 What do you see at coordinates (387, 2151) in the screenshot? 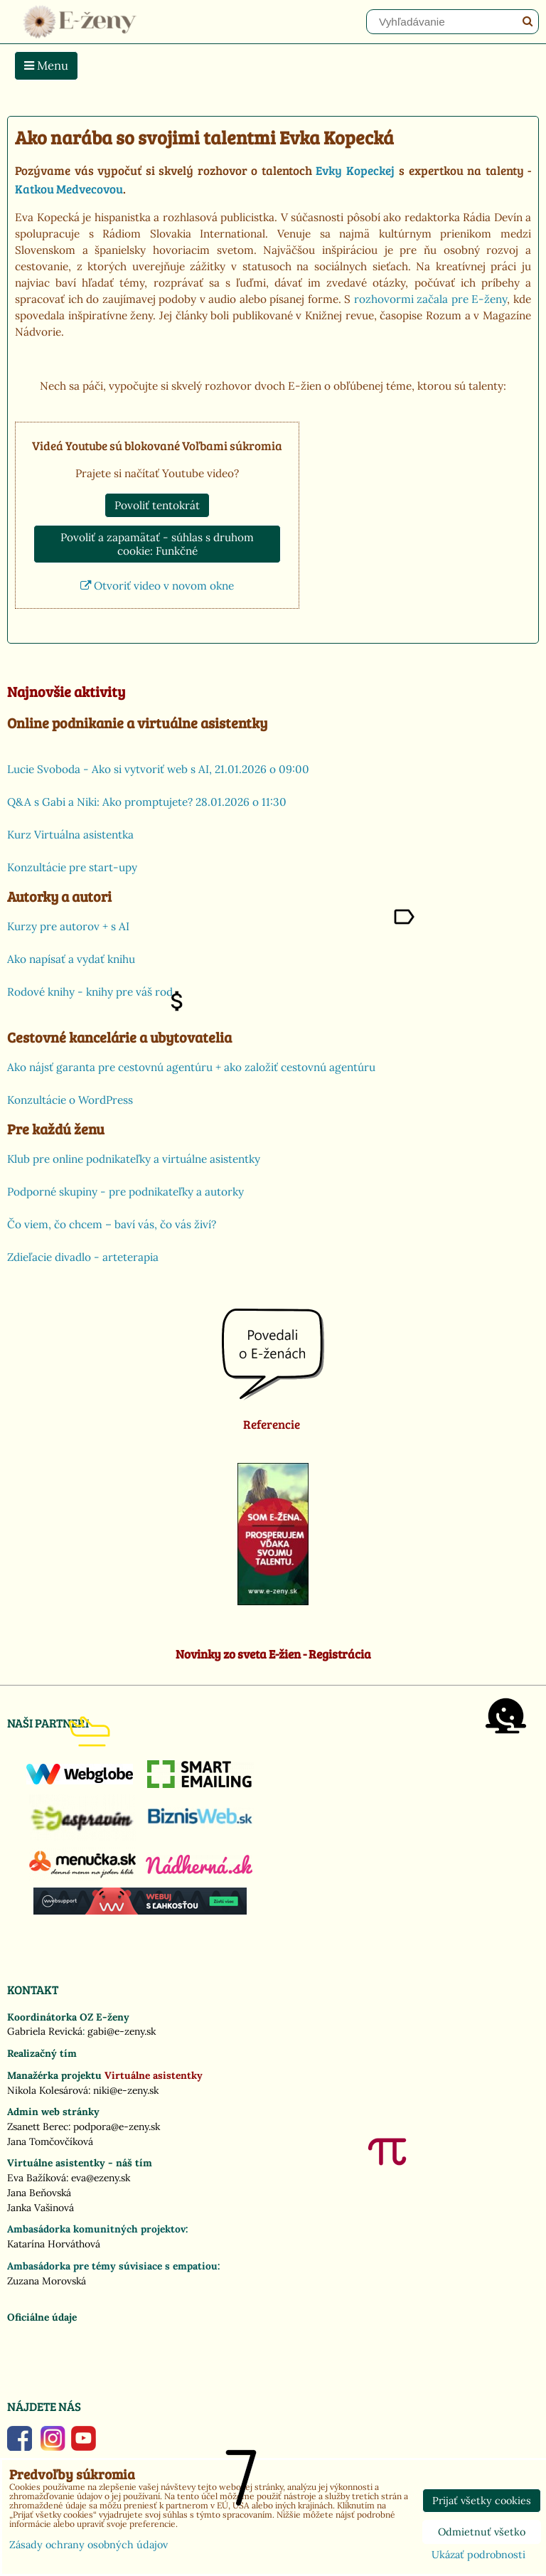
I see `access mathematical or scientific calculator functions` at bounding box center [387, 2151].